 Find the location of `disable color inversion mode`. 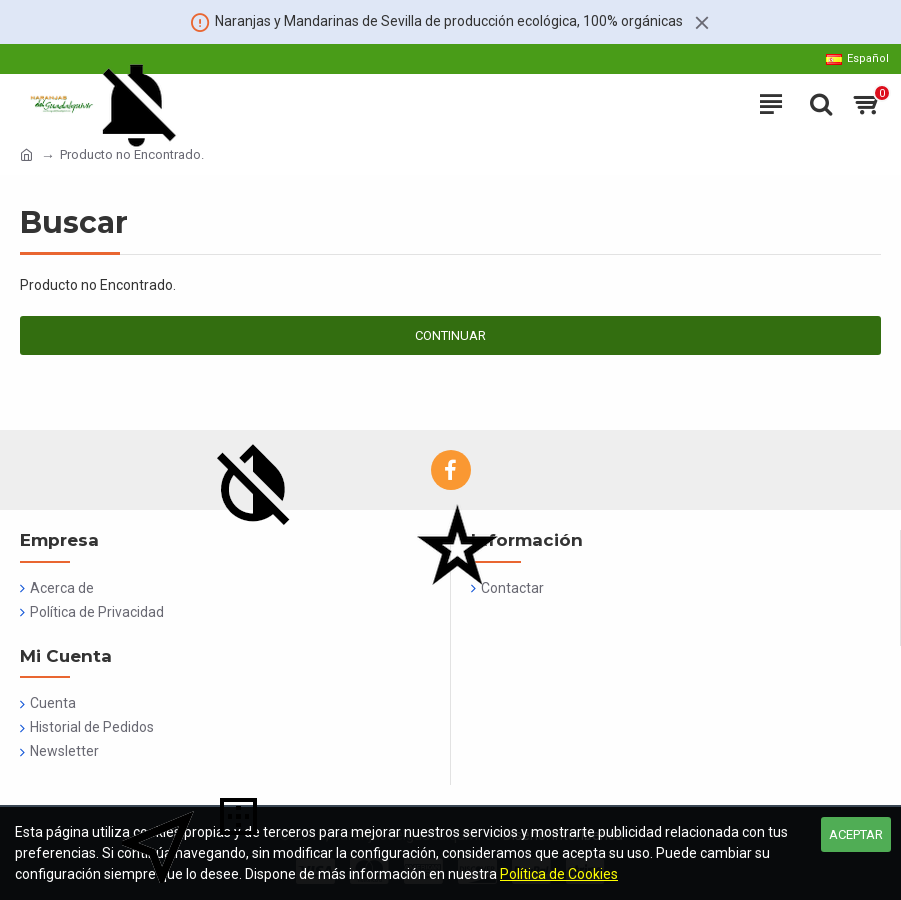

disable color inversion mode is located at coordinates (253, 483).